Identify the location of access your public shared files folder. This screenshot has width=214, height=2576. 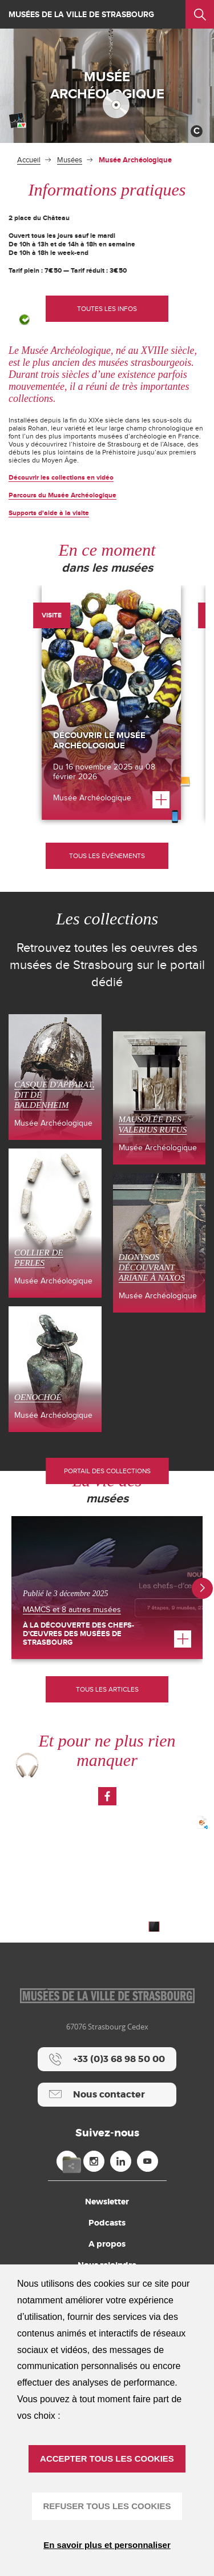
(71, 2164).